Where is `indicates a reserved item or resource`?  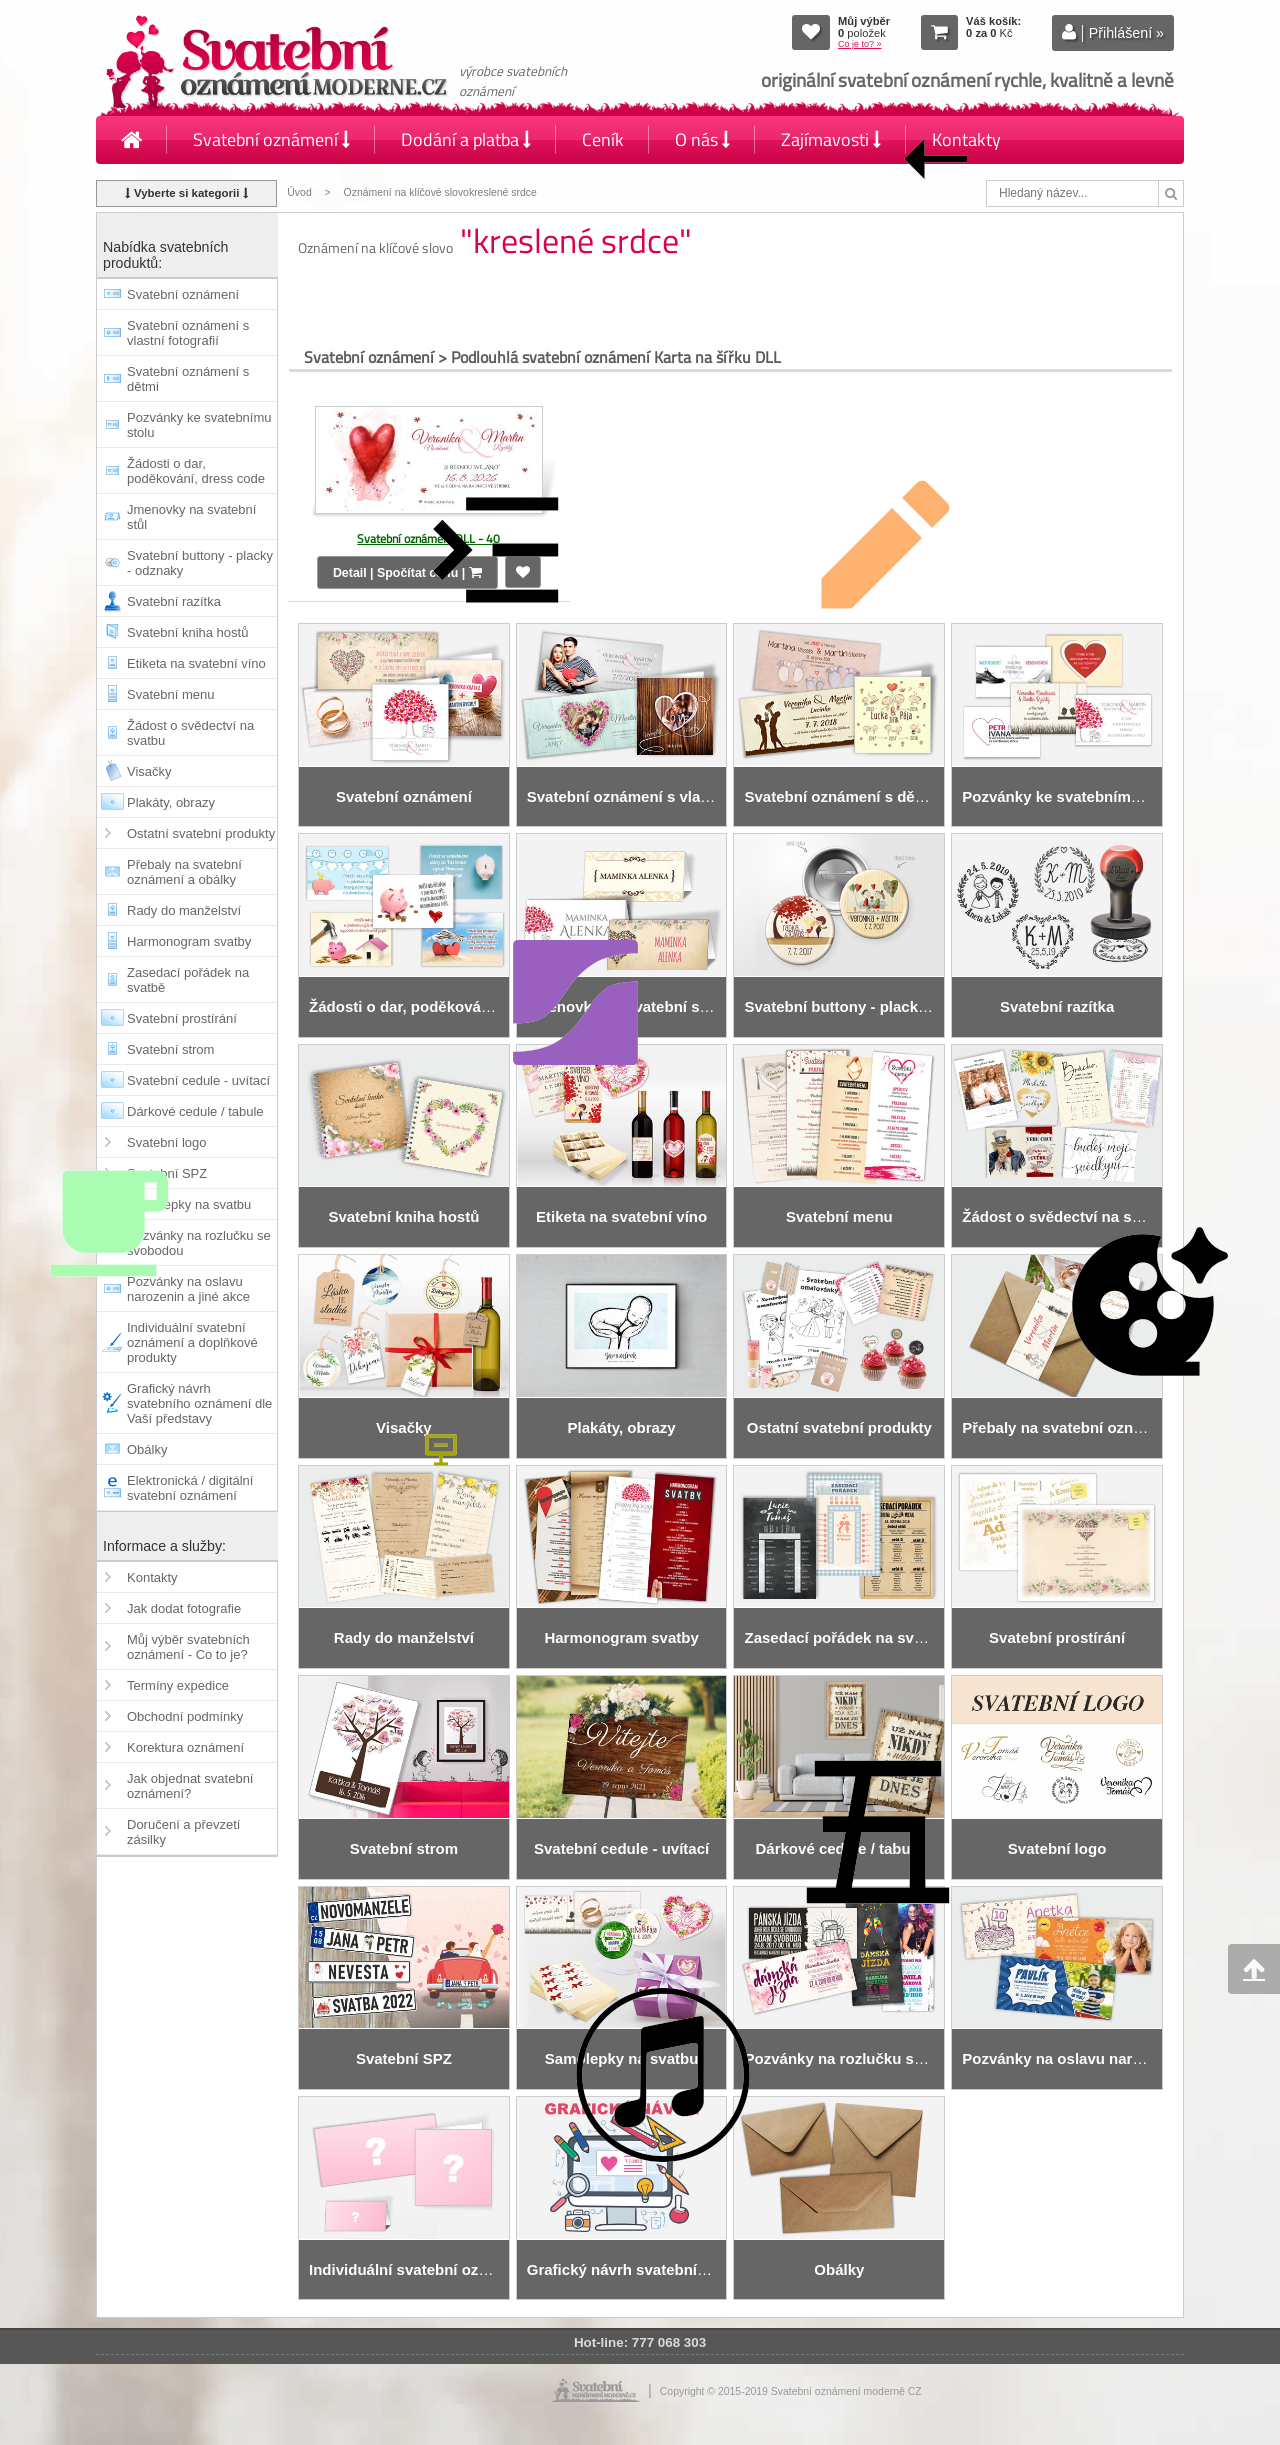 indicates a reserved item or resource is located at coordinates (441, 1450).